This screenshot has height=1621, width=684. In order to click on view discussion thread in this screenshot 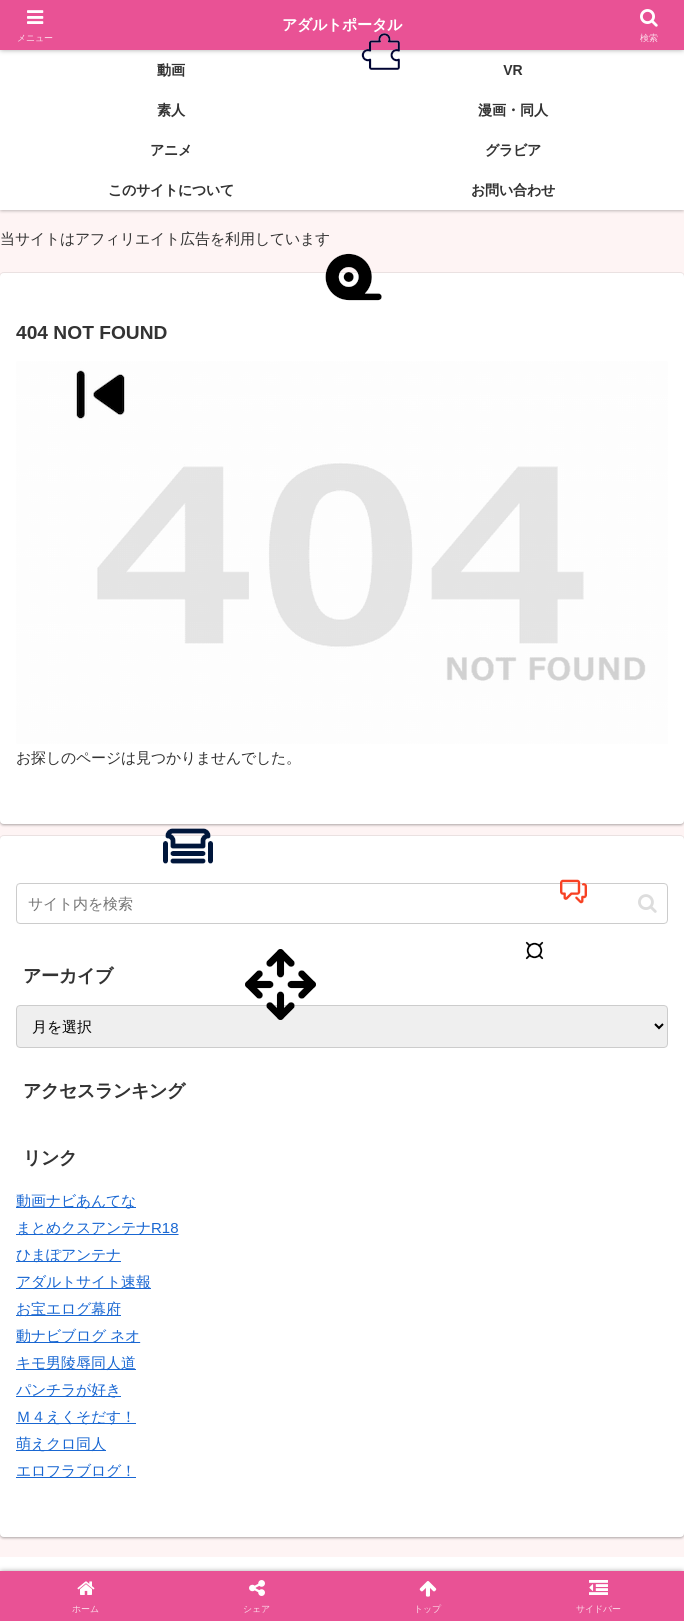, I will do `click(573, 891)`.